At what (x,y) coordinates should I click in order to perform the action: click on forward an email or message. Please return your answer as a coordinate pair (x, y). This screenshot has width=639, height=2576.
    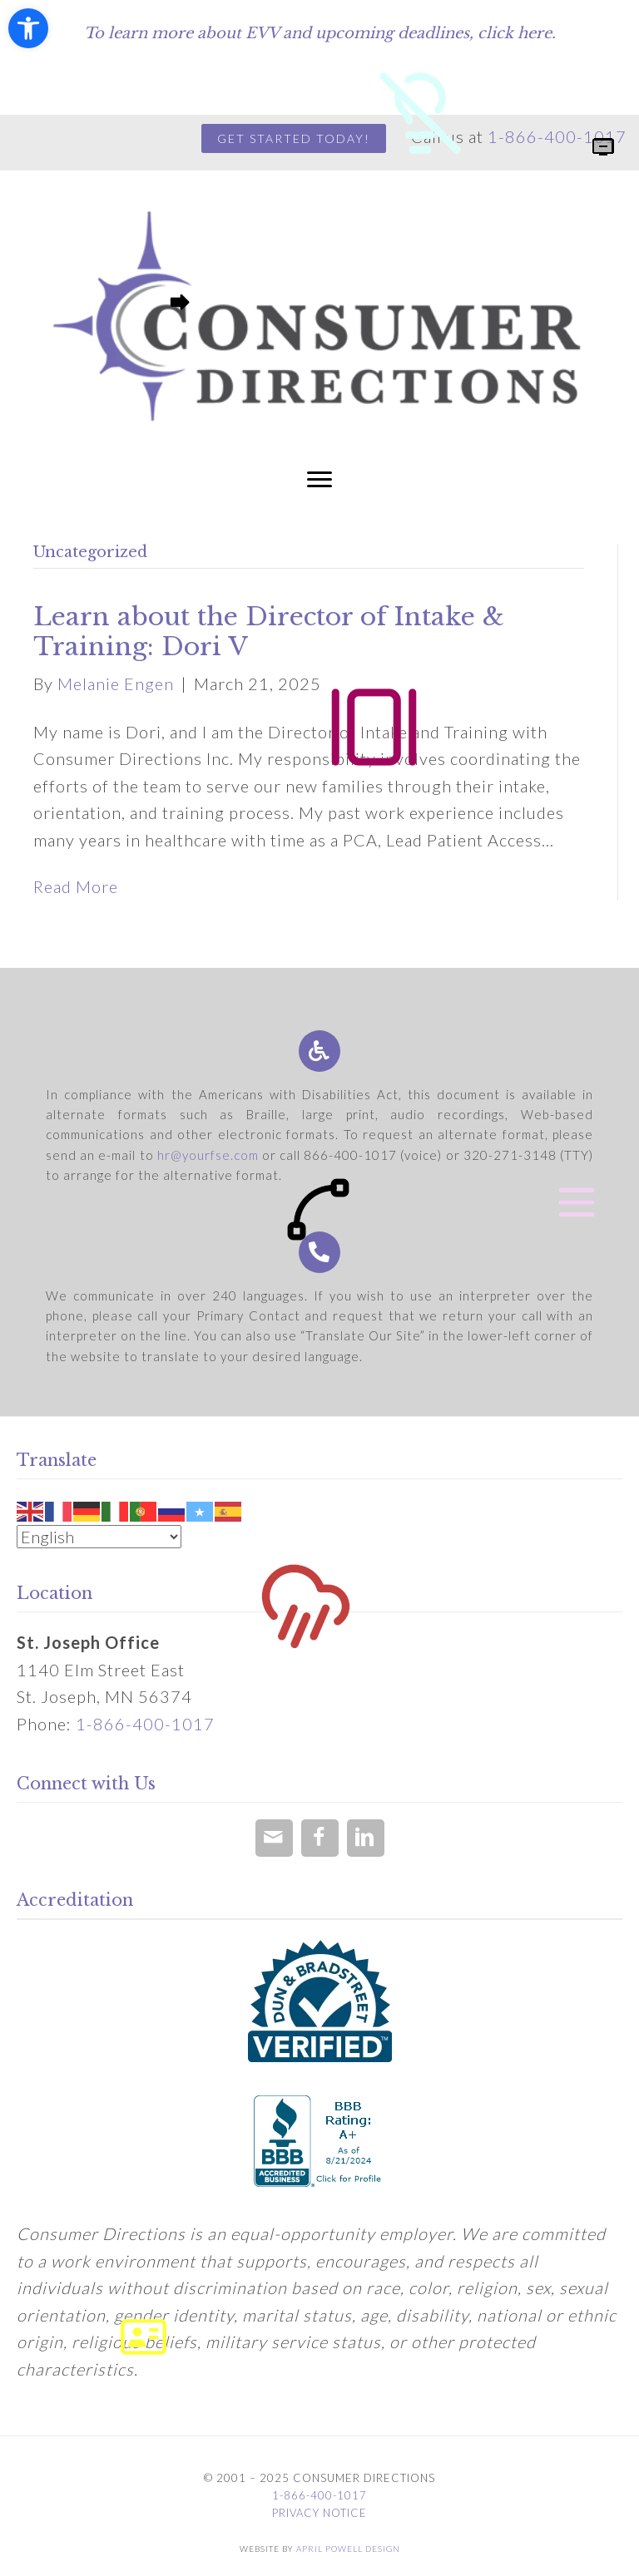
    Looking at the image, I should click on (180, 302).